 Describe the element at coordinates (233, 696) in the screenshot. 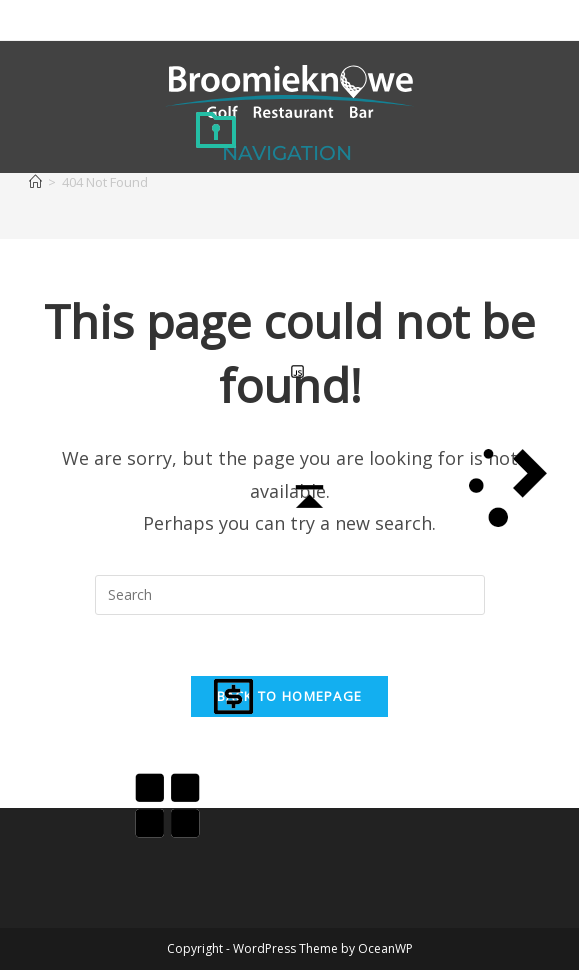

I see `view financial transactions or payment details` at that location.